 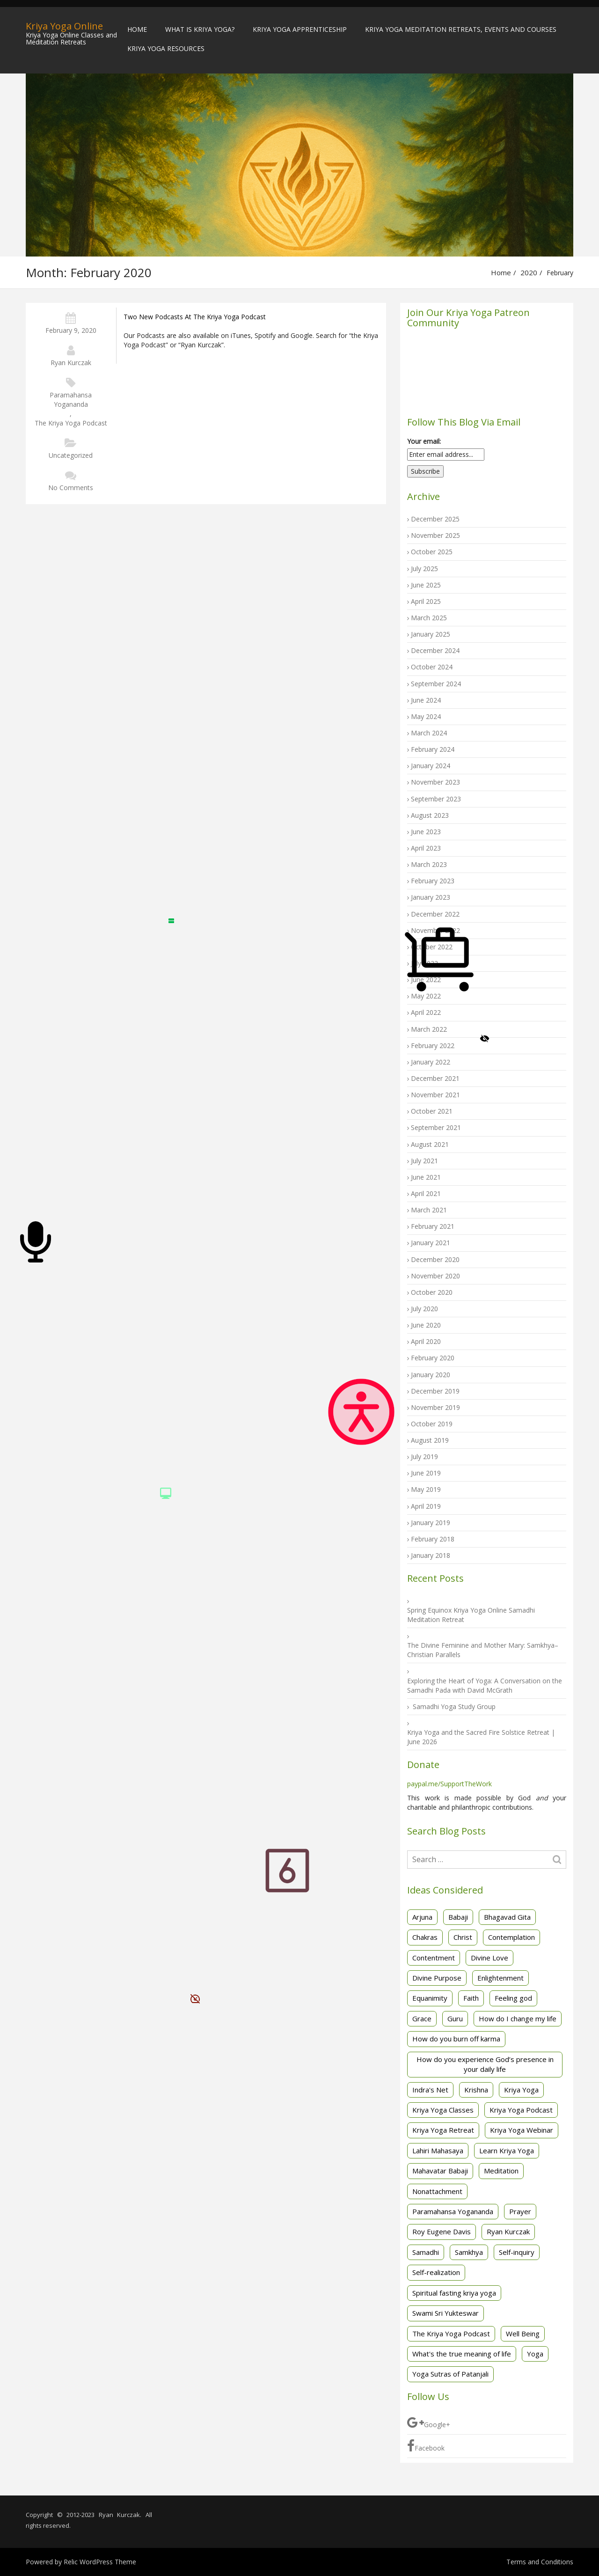 What do you see at coordinates (166, 1493) in the screenshot?
I see `switch to desktop view` at bounding box center [166, 1493].